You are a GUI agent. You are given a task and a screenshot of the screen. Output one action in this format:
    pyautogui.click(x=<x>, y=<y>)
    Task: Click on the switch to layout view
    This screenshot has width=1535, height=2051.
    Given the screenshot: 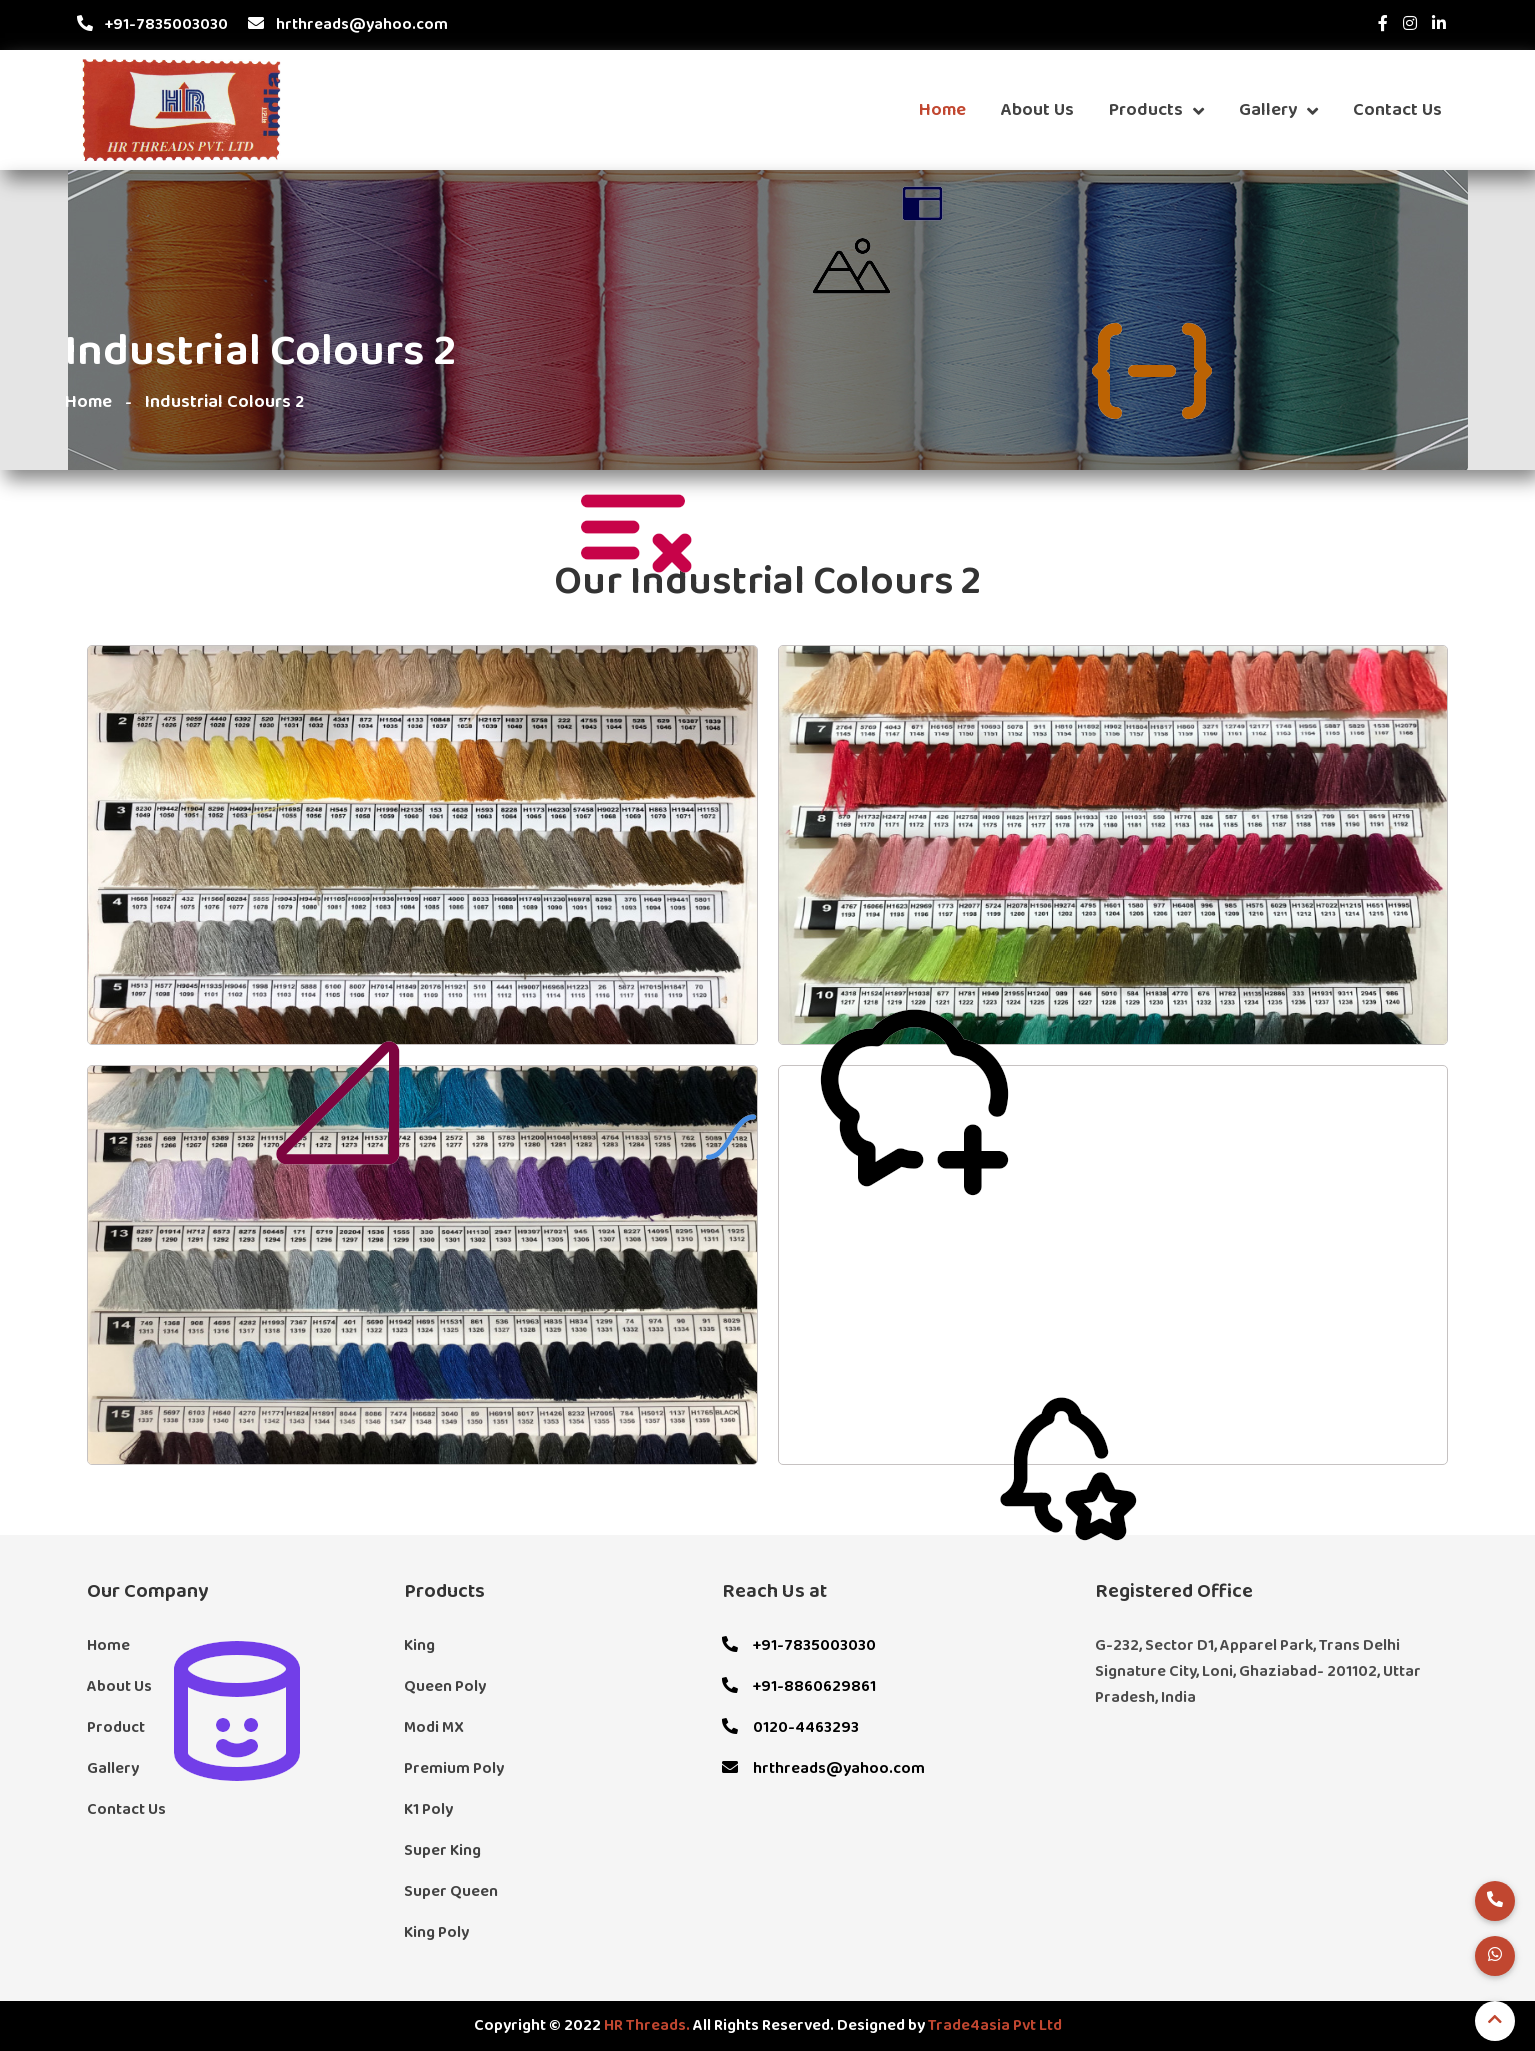 What is the action you would take?
    pyautogui.click(x=922, y=203)
    